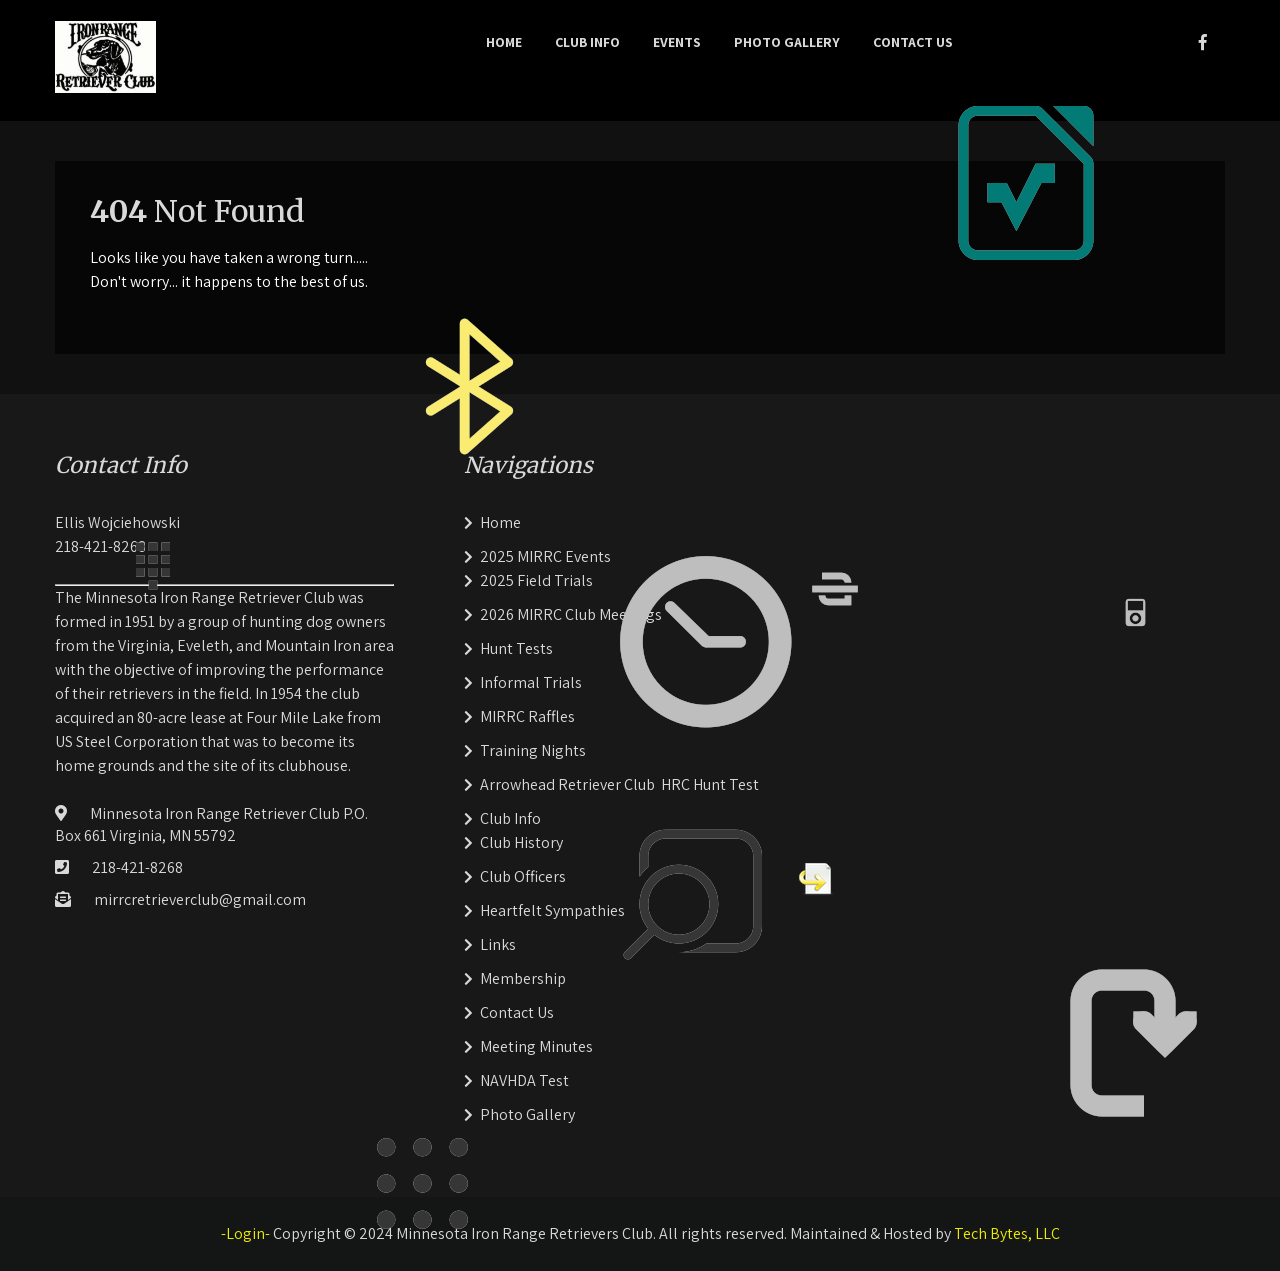 The image size is (1280, 1271). What do you see at coordinates (1135, 612) in the screenshot?
I see `access media player device` at bounding box center [1135, 612].